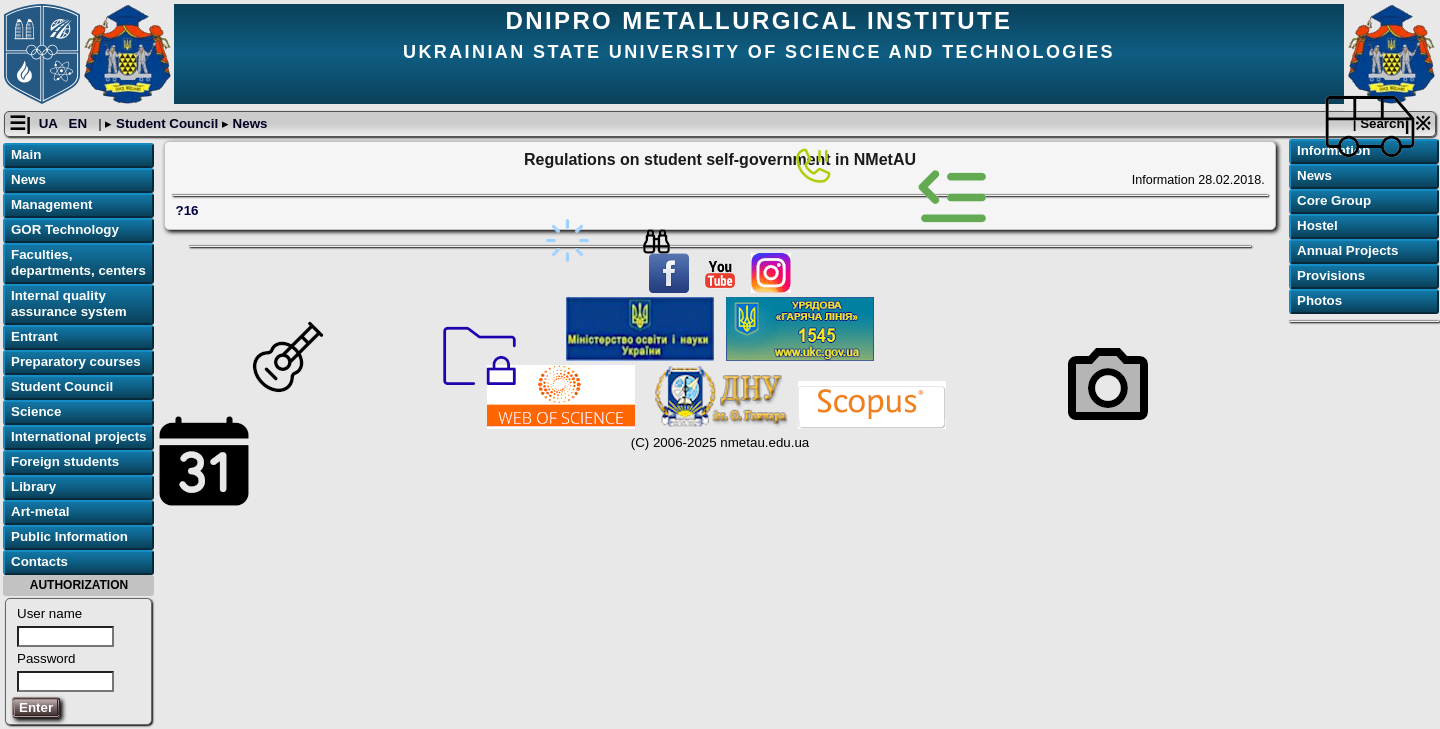 Image resolution: width=1440 pixels, height=729 pixels. Describe the element at coordinates (479, 354) in the screenshot. I see `access a password-protected folder` at that location.